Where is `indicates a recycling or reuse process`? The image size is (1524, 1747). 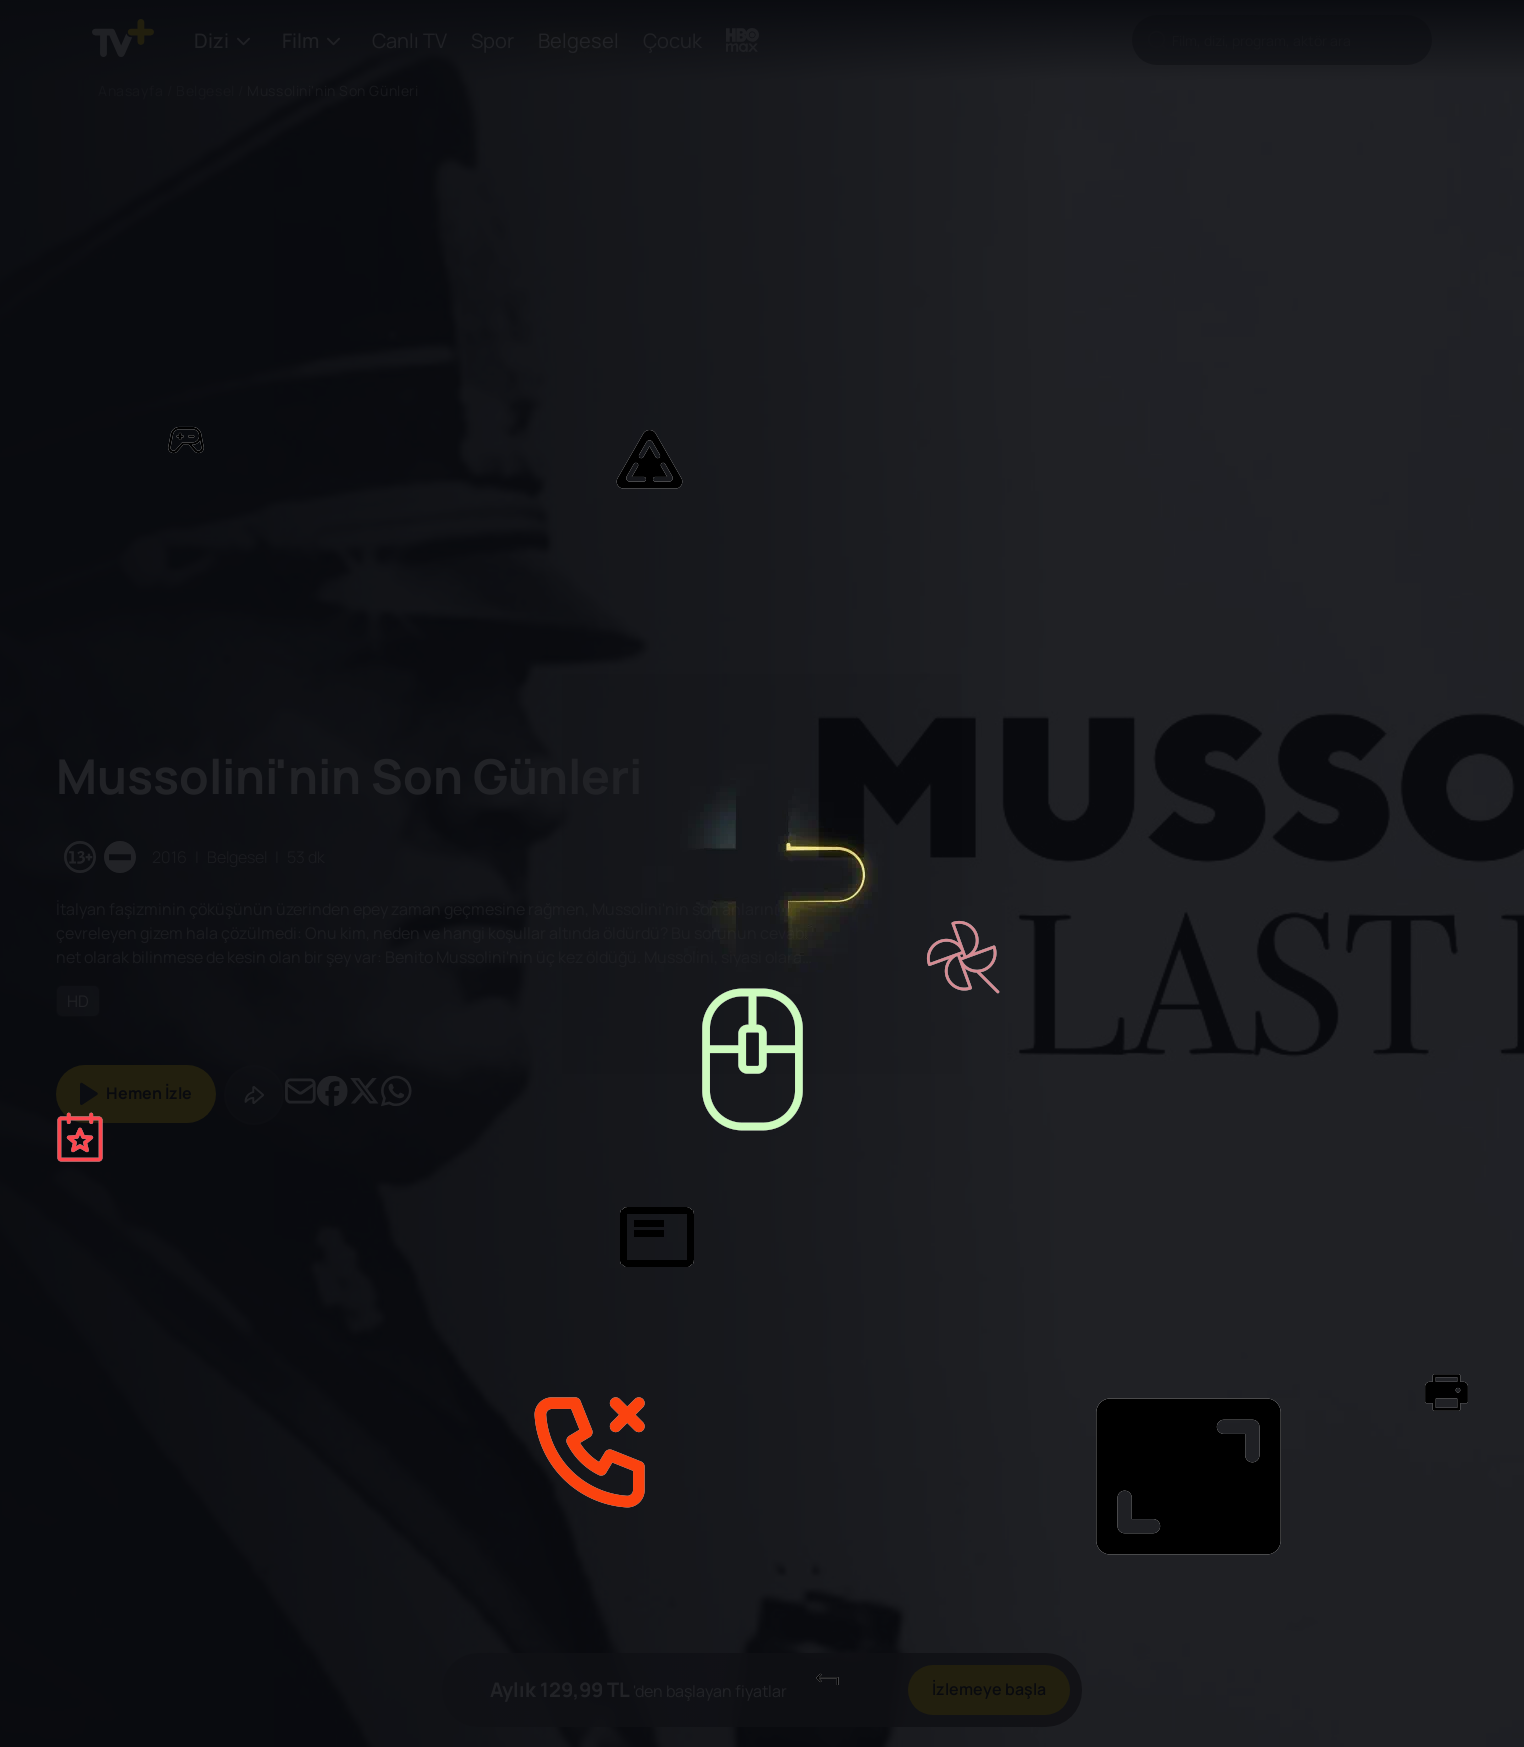
indicates a recycling or reuse process is located at coordinates (649, 460).